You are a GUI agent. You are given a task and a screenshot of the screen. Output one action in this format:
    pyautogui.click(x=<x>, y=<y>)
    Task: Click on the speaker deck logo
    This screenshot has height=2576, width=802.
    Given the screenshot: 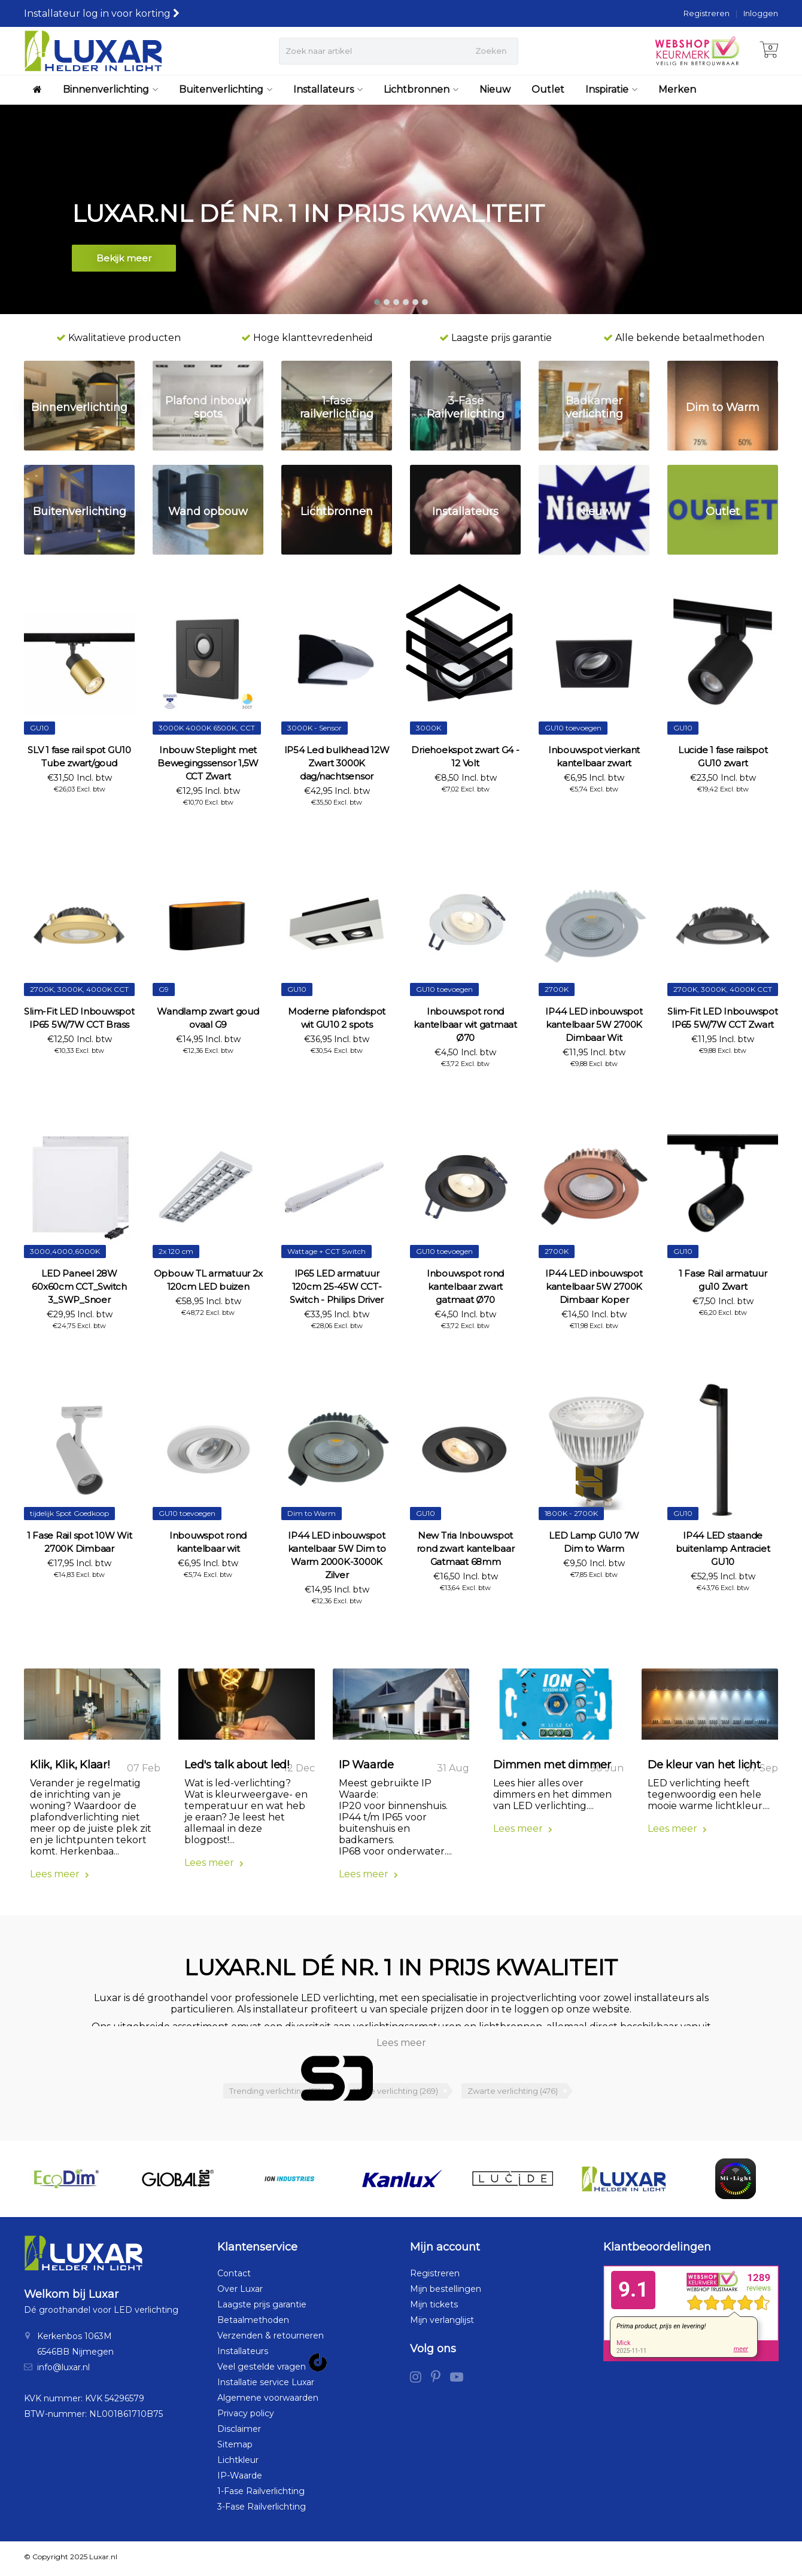 What is the action you would take?
    pyautogui.click(x=337, y=2078)
    